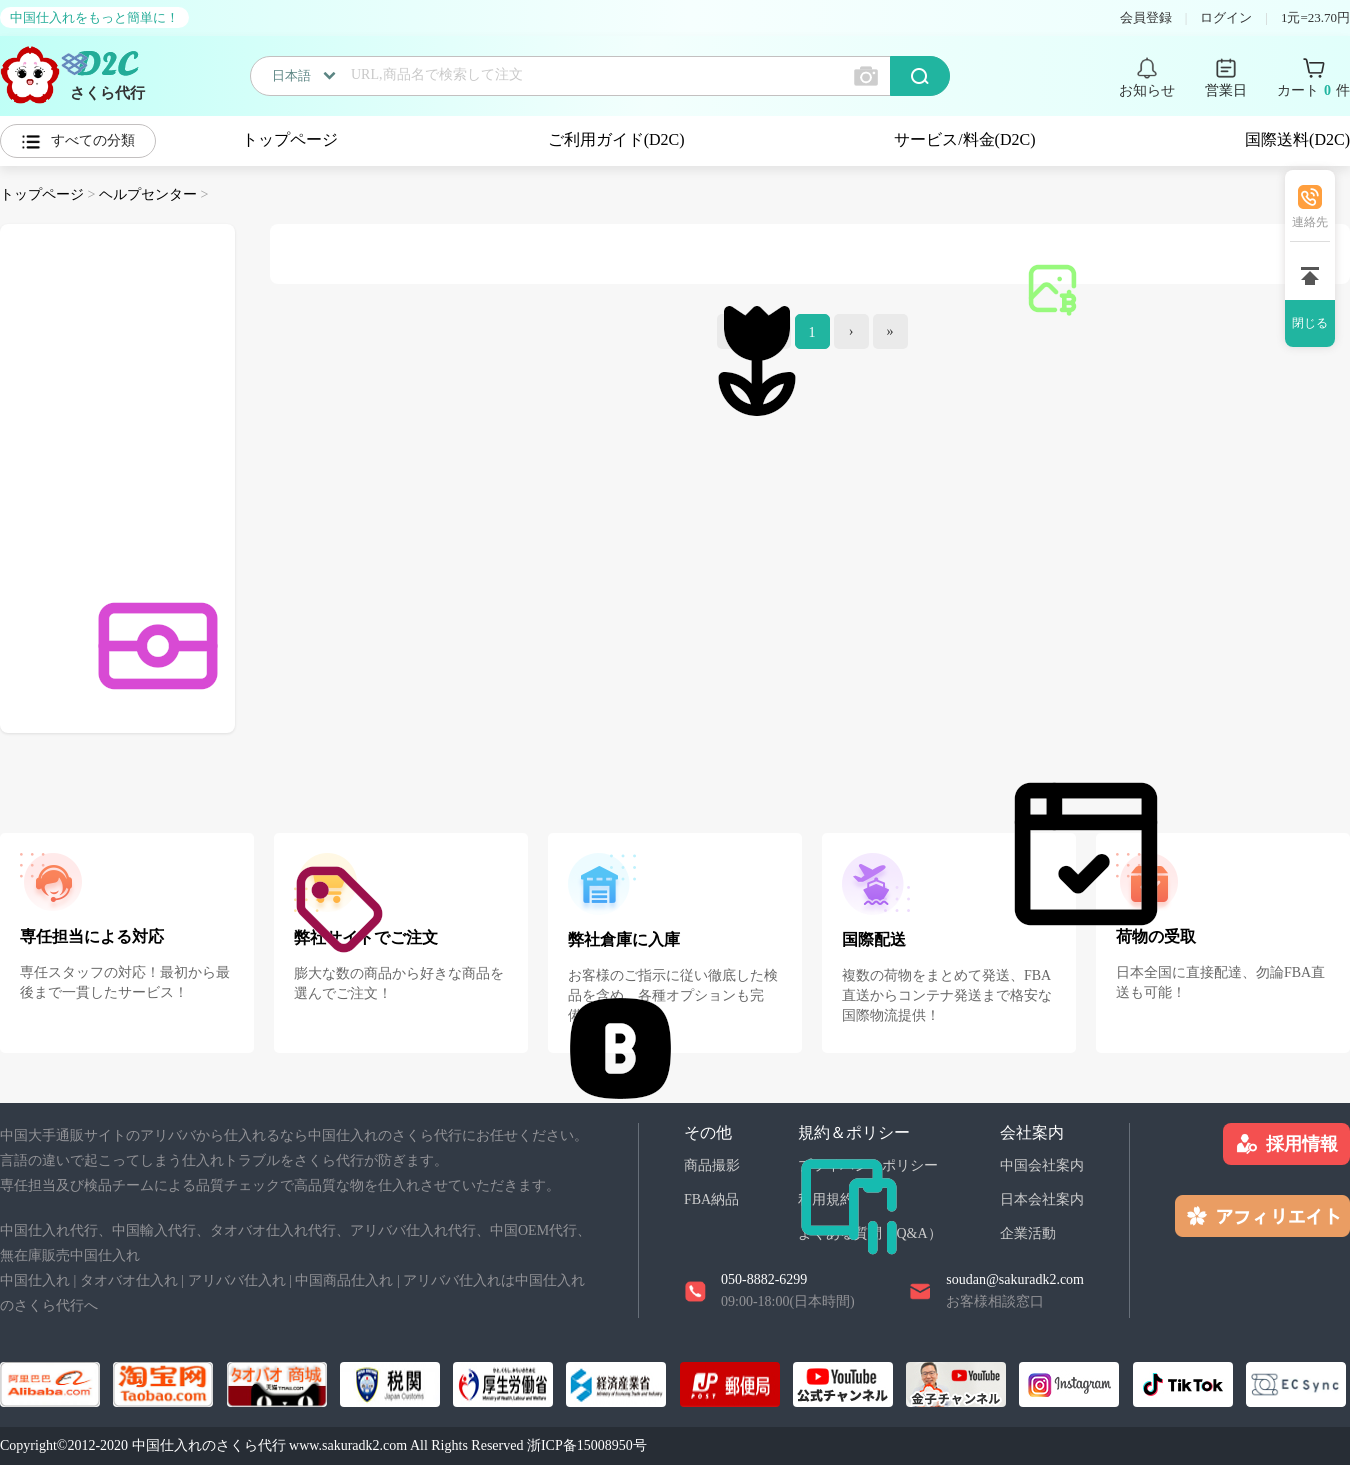 Image resolution: width=1350 pixels, height=1465 pixels. I want to click on pause syncing across devices, so click(849, 1202).